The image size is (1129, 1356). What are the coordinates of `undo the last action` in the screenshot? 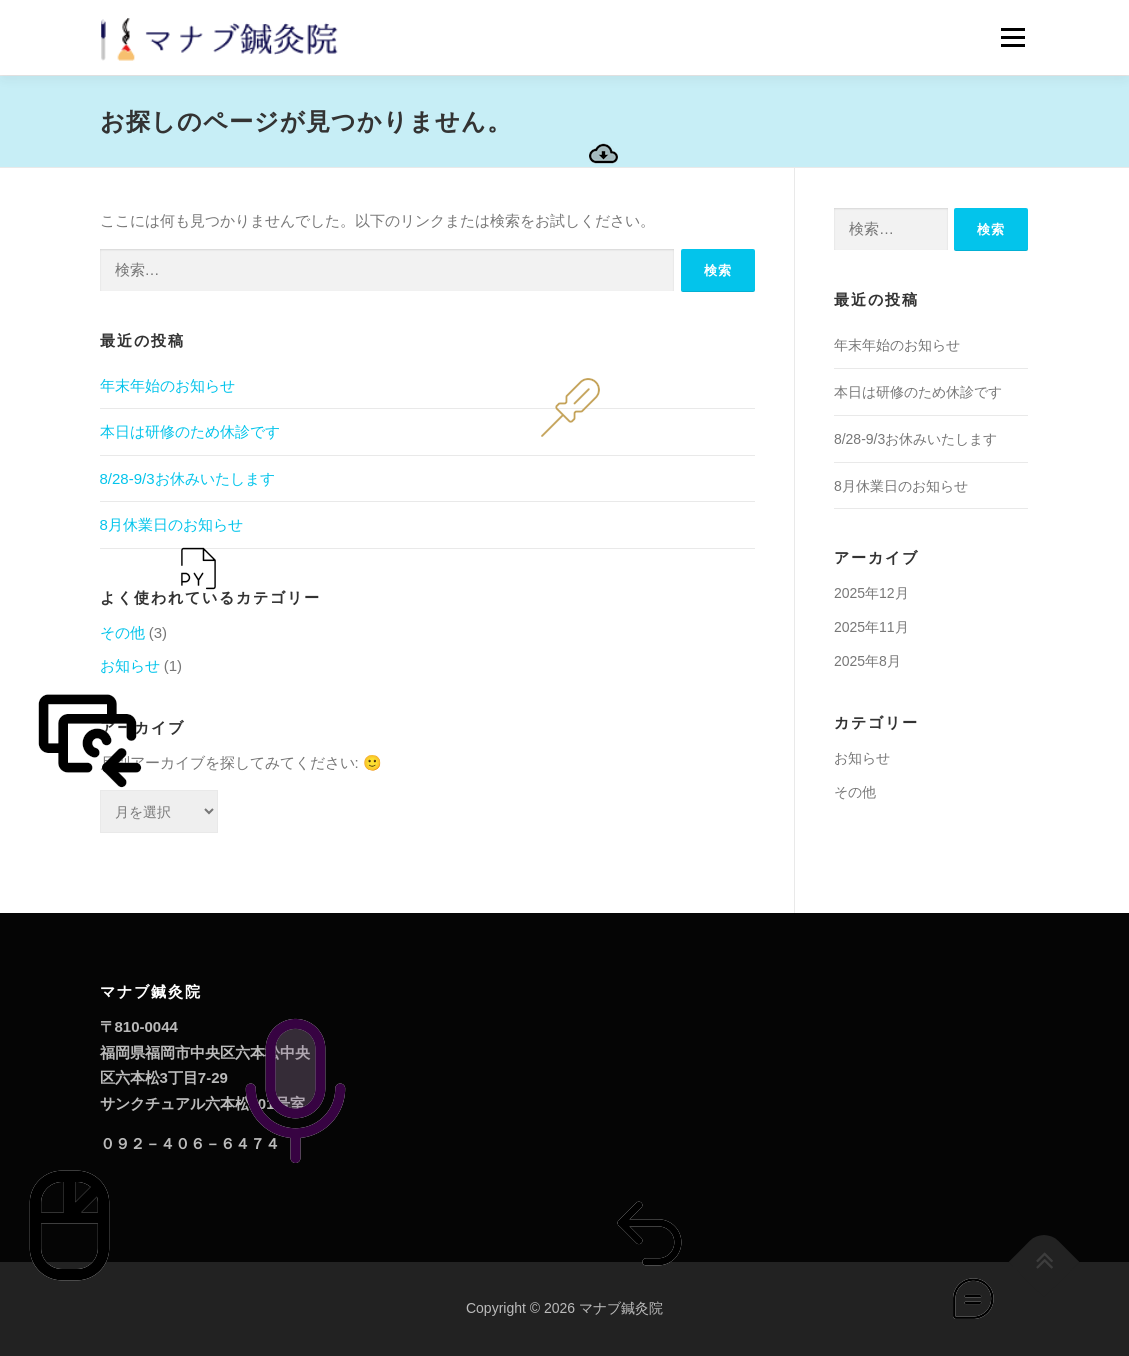 It's located at (649, 1233).